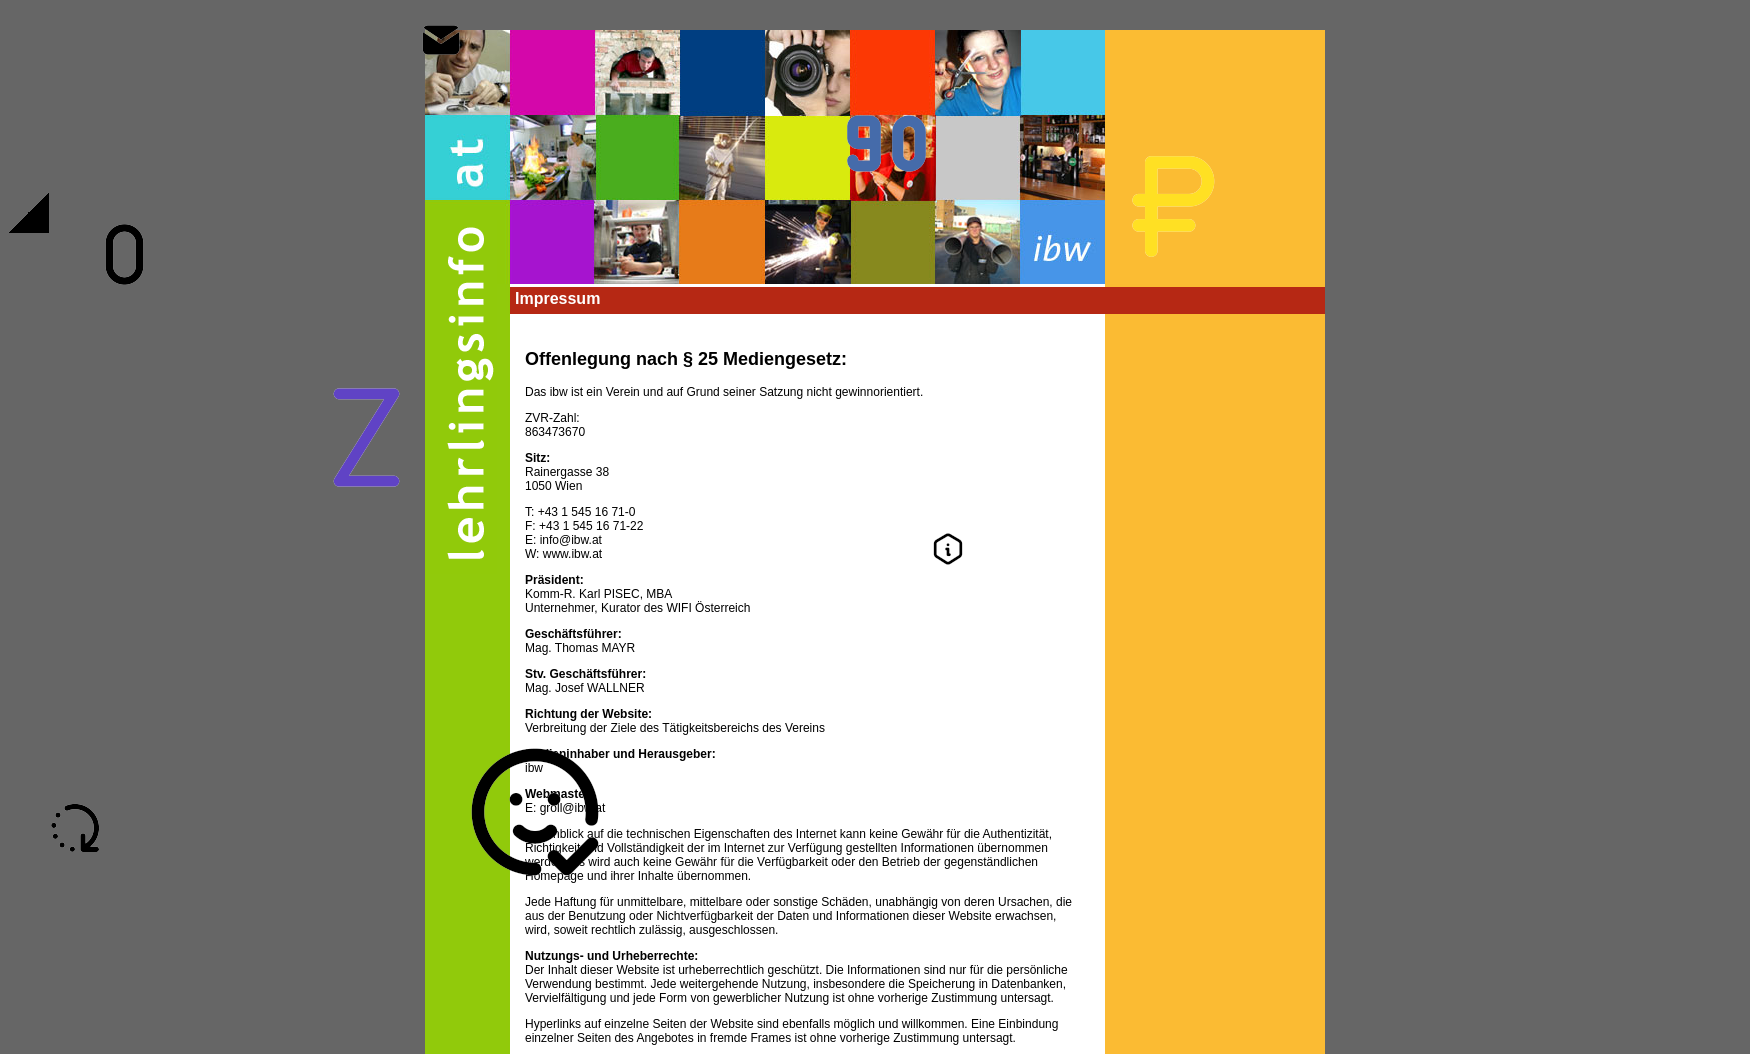 Image resolution: width=1750 pixels, height=1054 pixels. I want to click on open your email inbox, so click(441, 40).